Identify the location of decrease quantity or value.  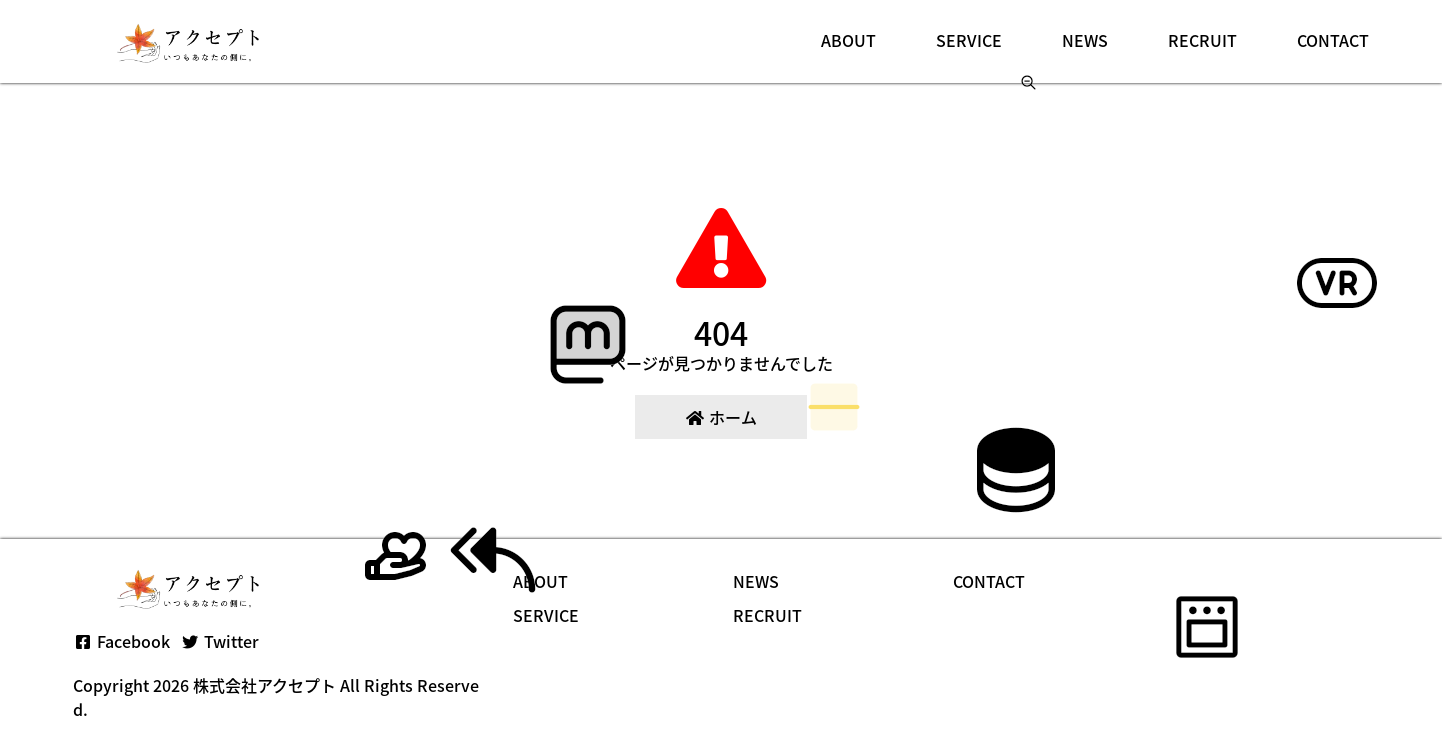
(834, 407).